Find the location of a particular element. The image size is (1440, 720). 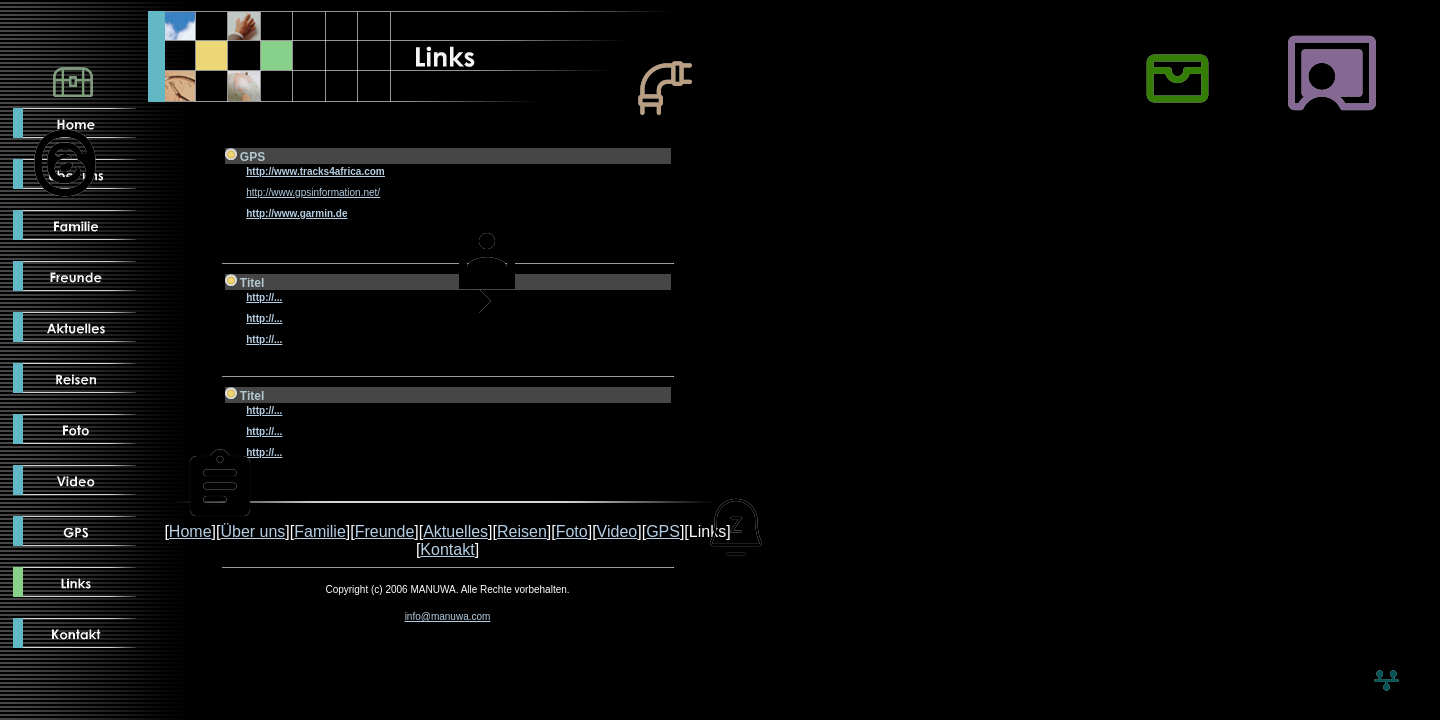

access your rewards or collectibles is located at coordinates (73, 83).